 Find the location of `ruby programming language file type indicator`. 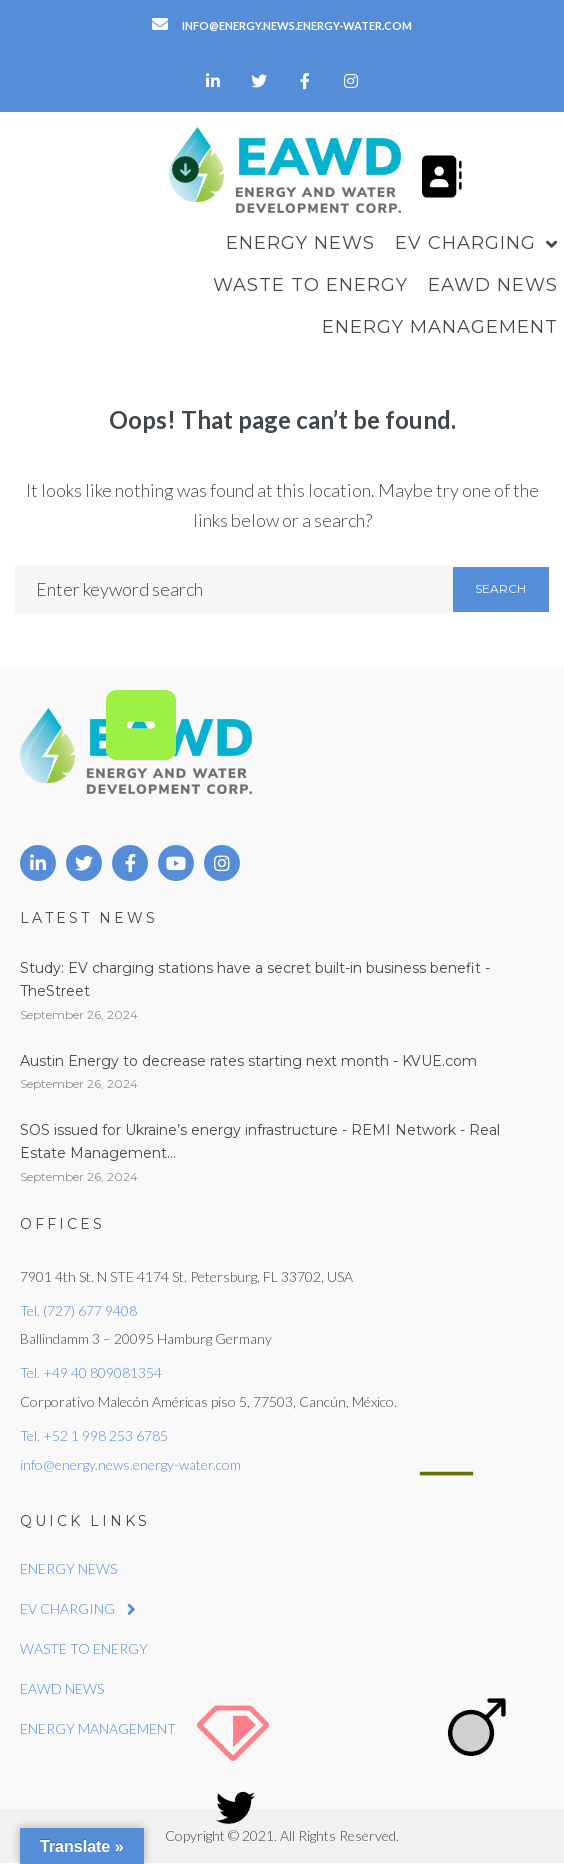

ruby programming language file type indicator is located at coordinates (233, 1731).